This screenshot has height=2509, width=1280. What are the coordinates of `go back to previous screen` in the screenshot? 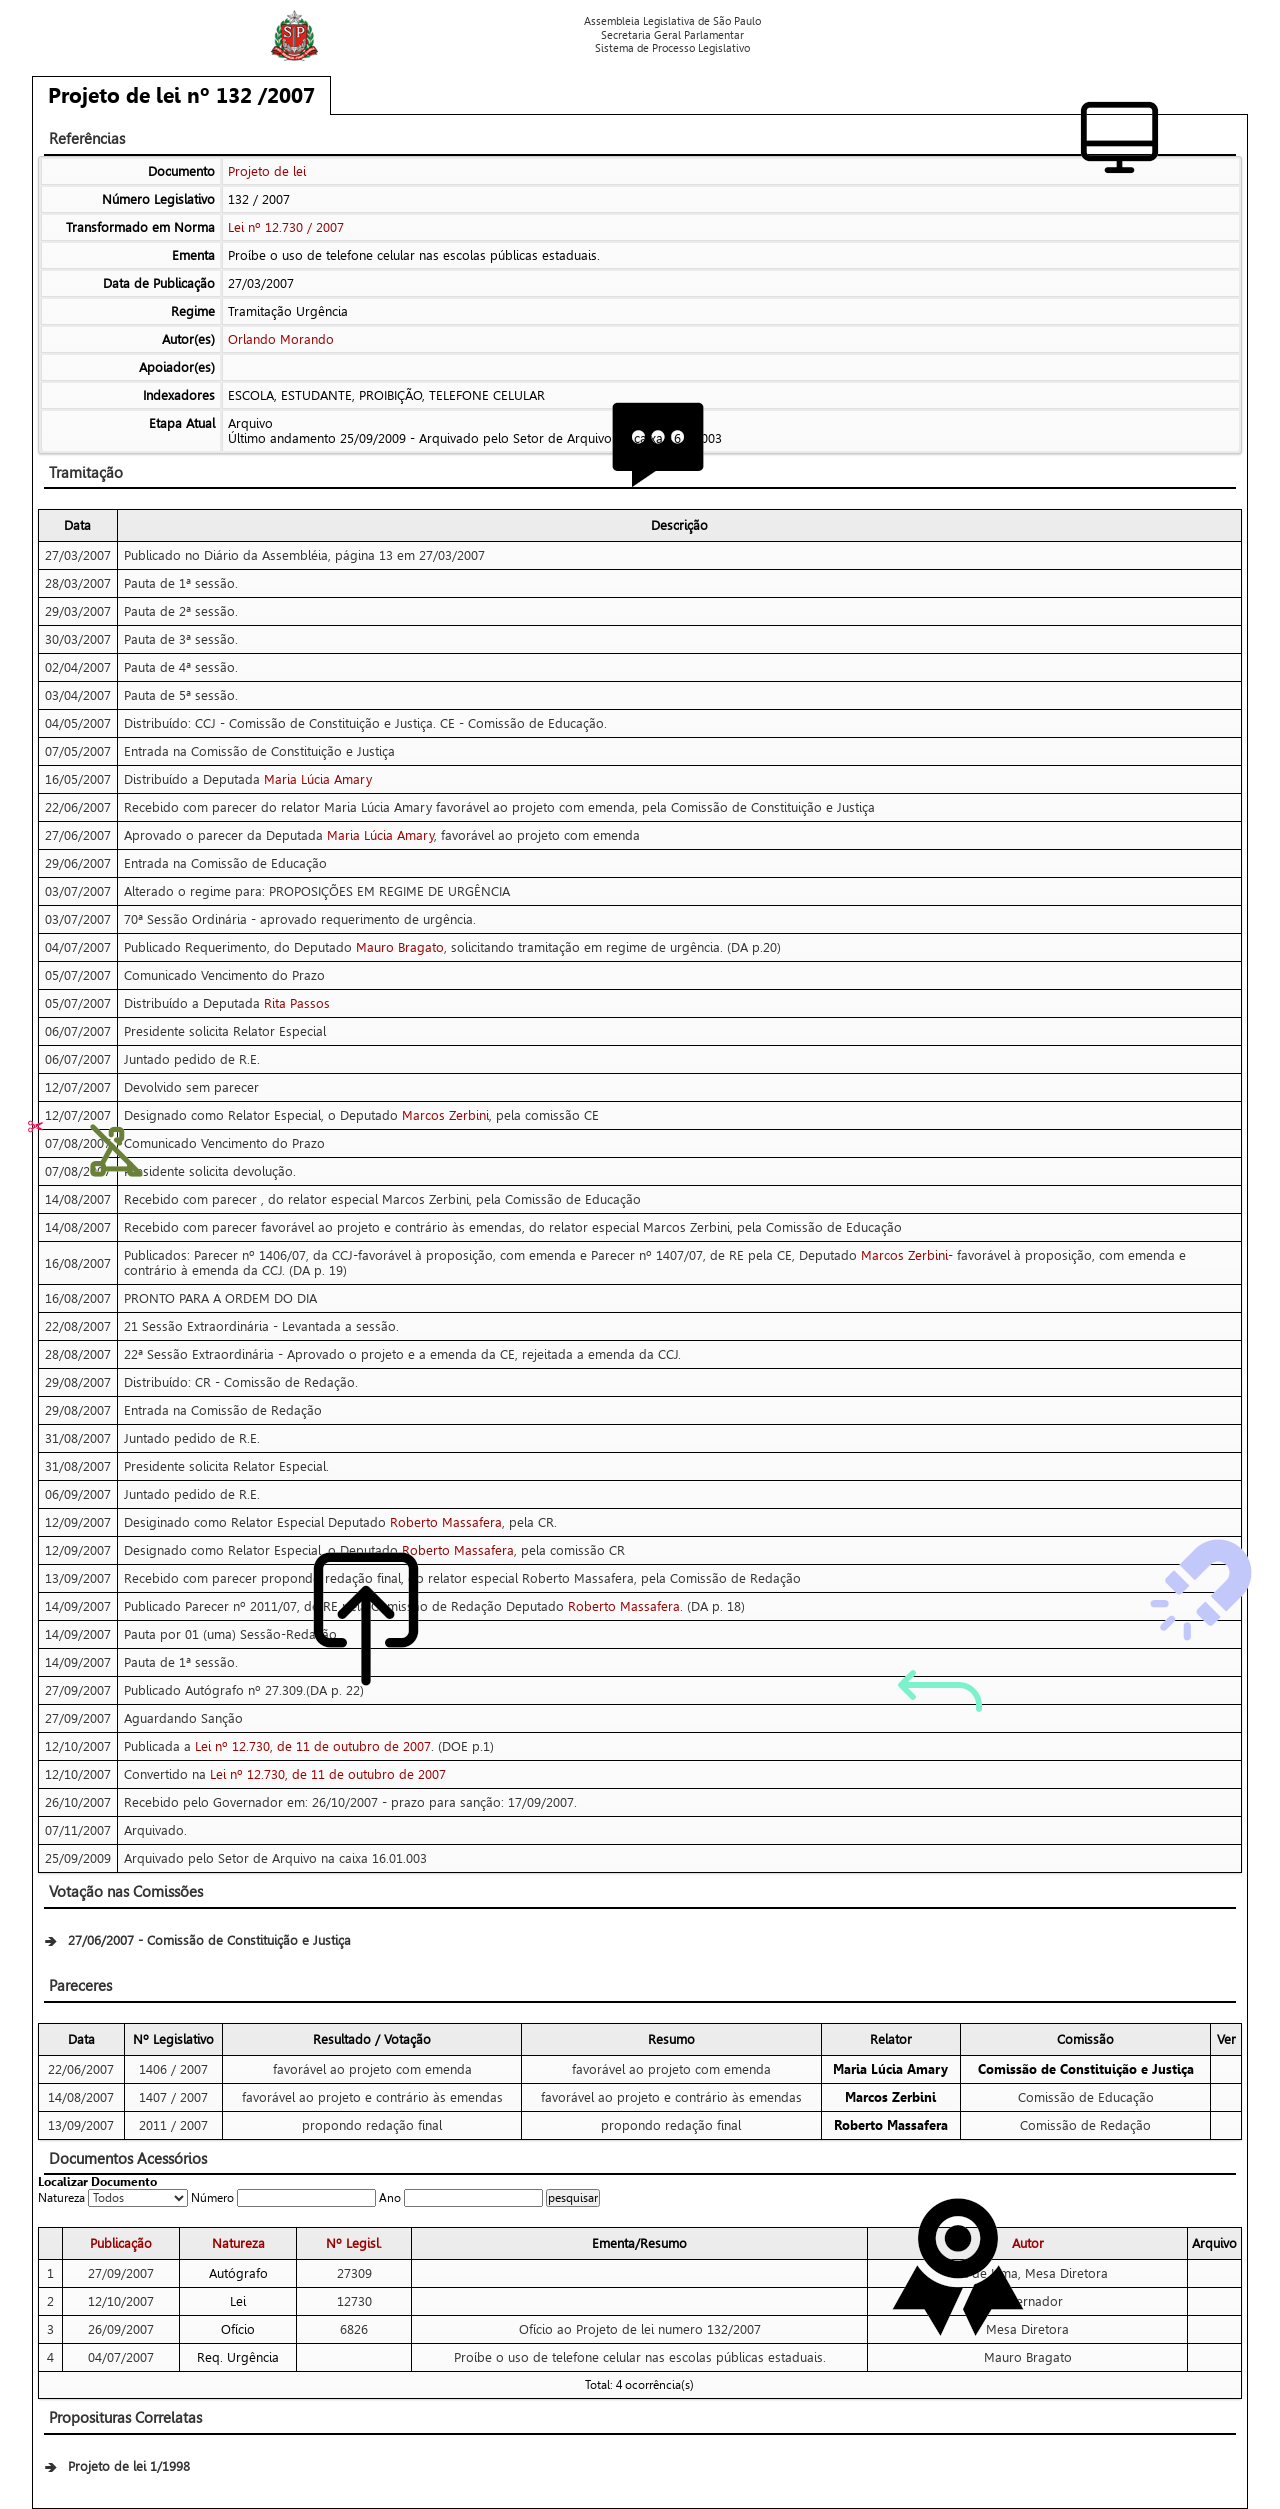 It's located at (940, 1691).